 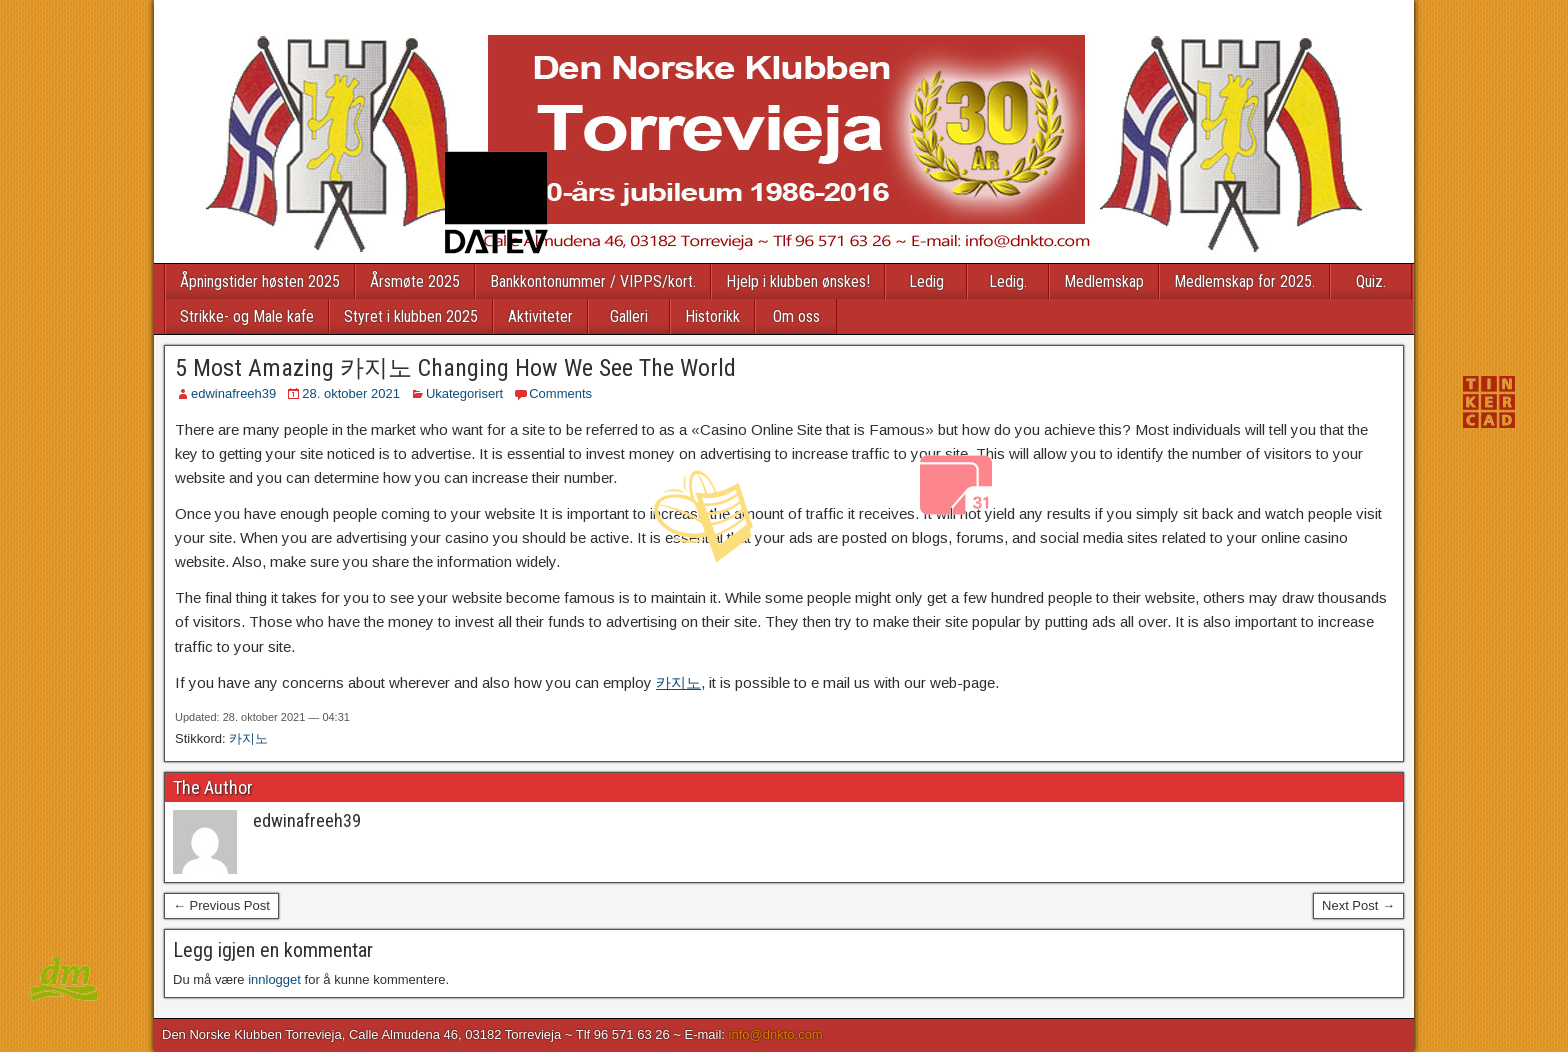 What do you see at coordinates (703, 516) in the screenshot?
I see `taxbuzz company logo` at bounding box center [703, 516].